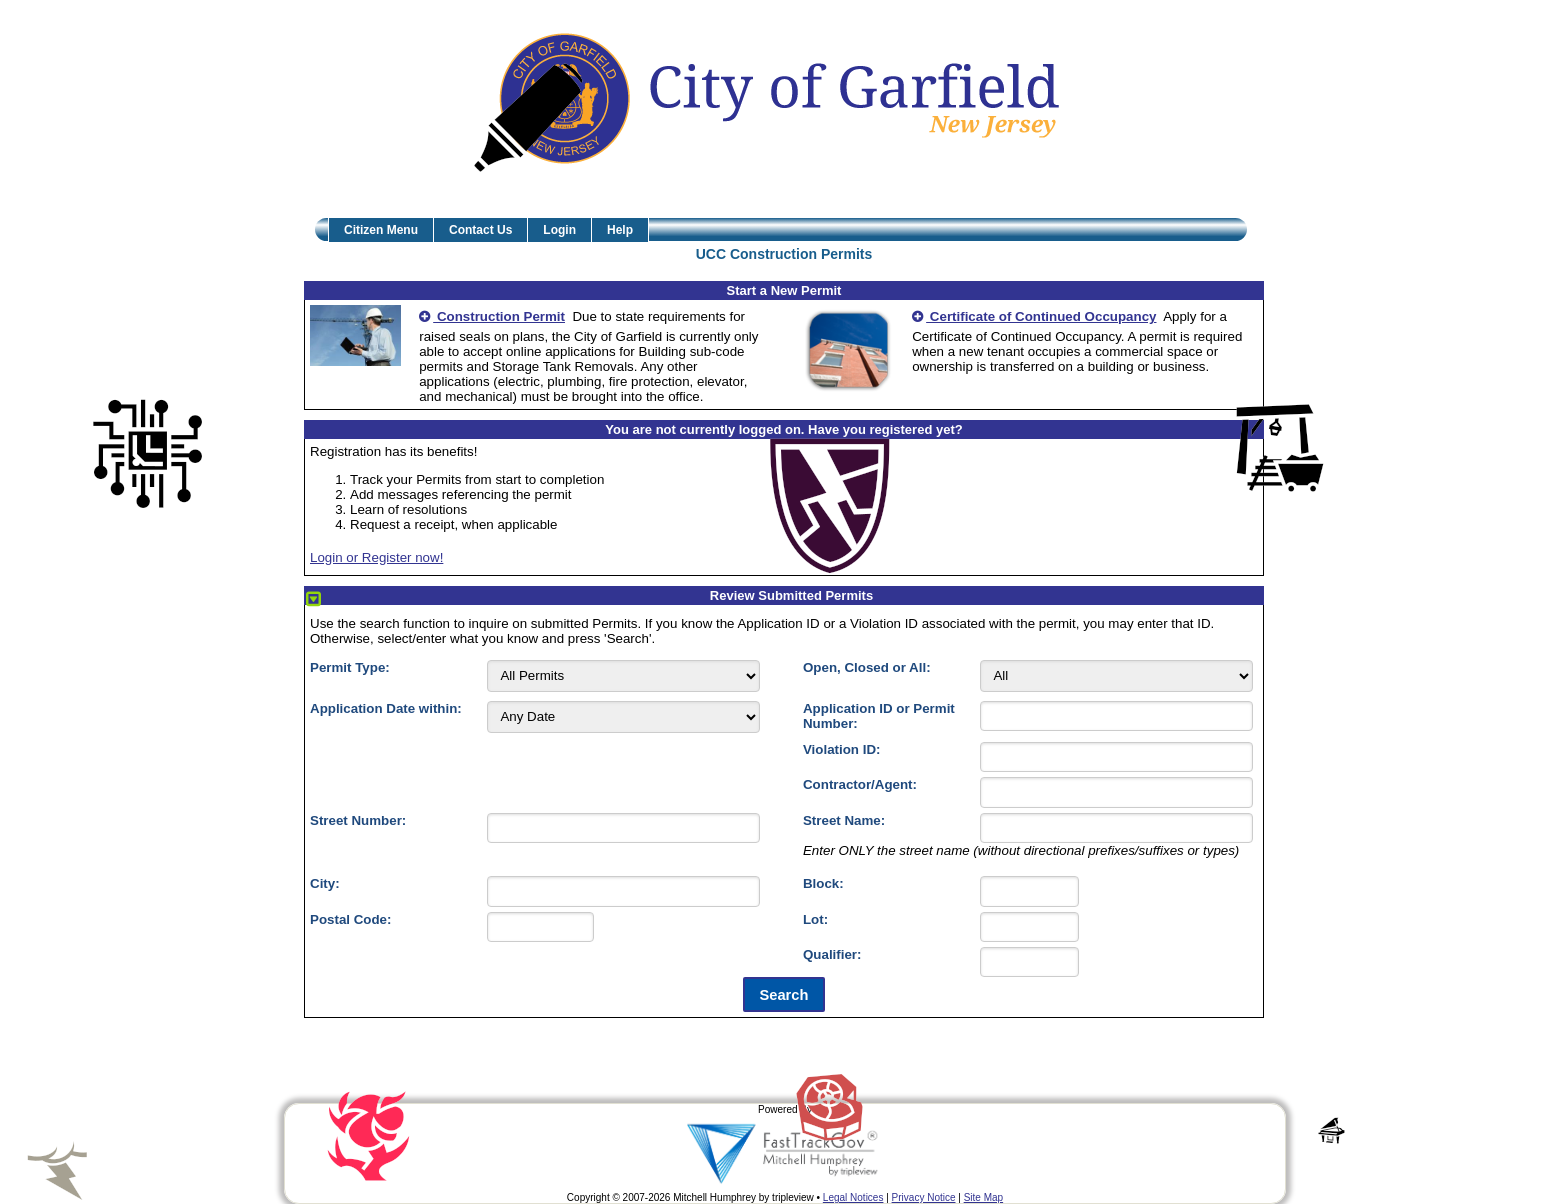  What do you see at coordinates (830, 1107) in the screenshot?
I see `view fossil collection or inventory` at bounding box center [830, 1107].